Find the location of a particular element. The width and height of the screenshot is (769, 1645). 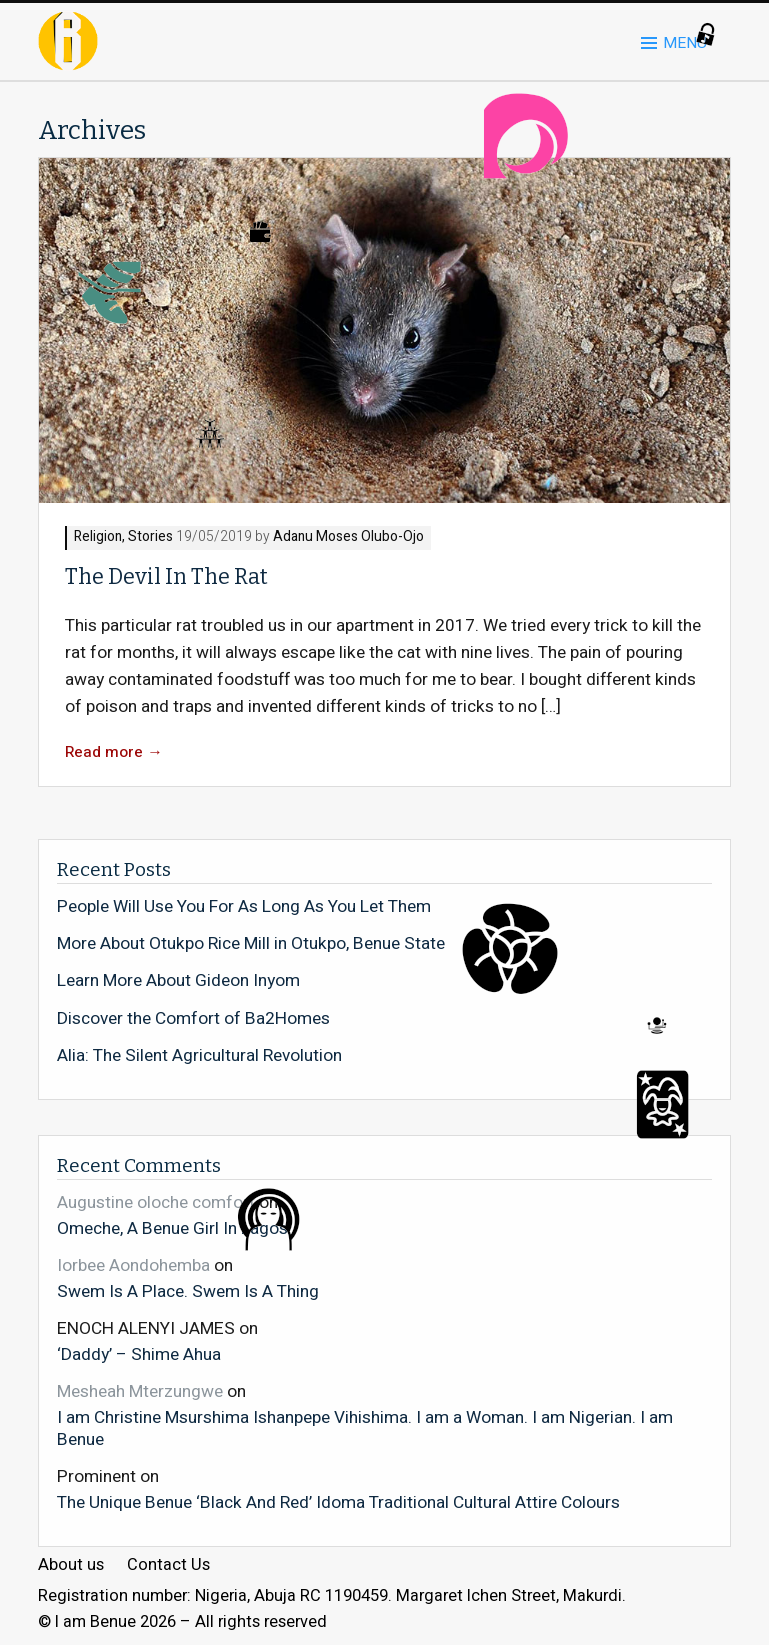

play a wild card or joker in a card game is located at coordinates (662, 1104).